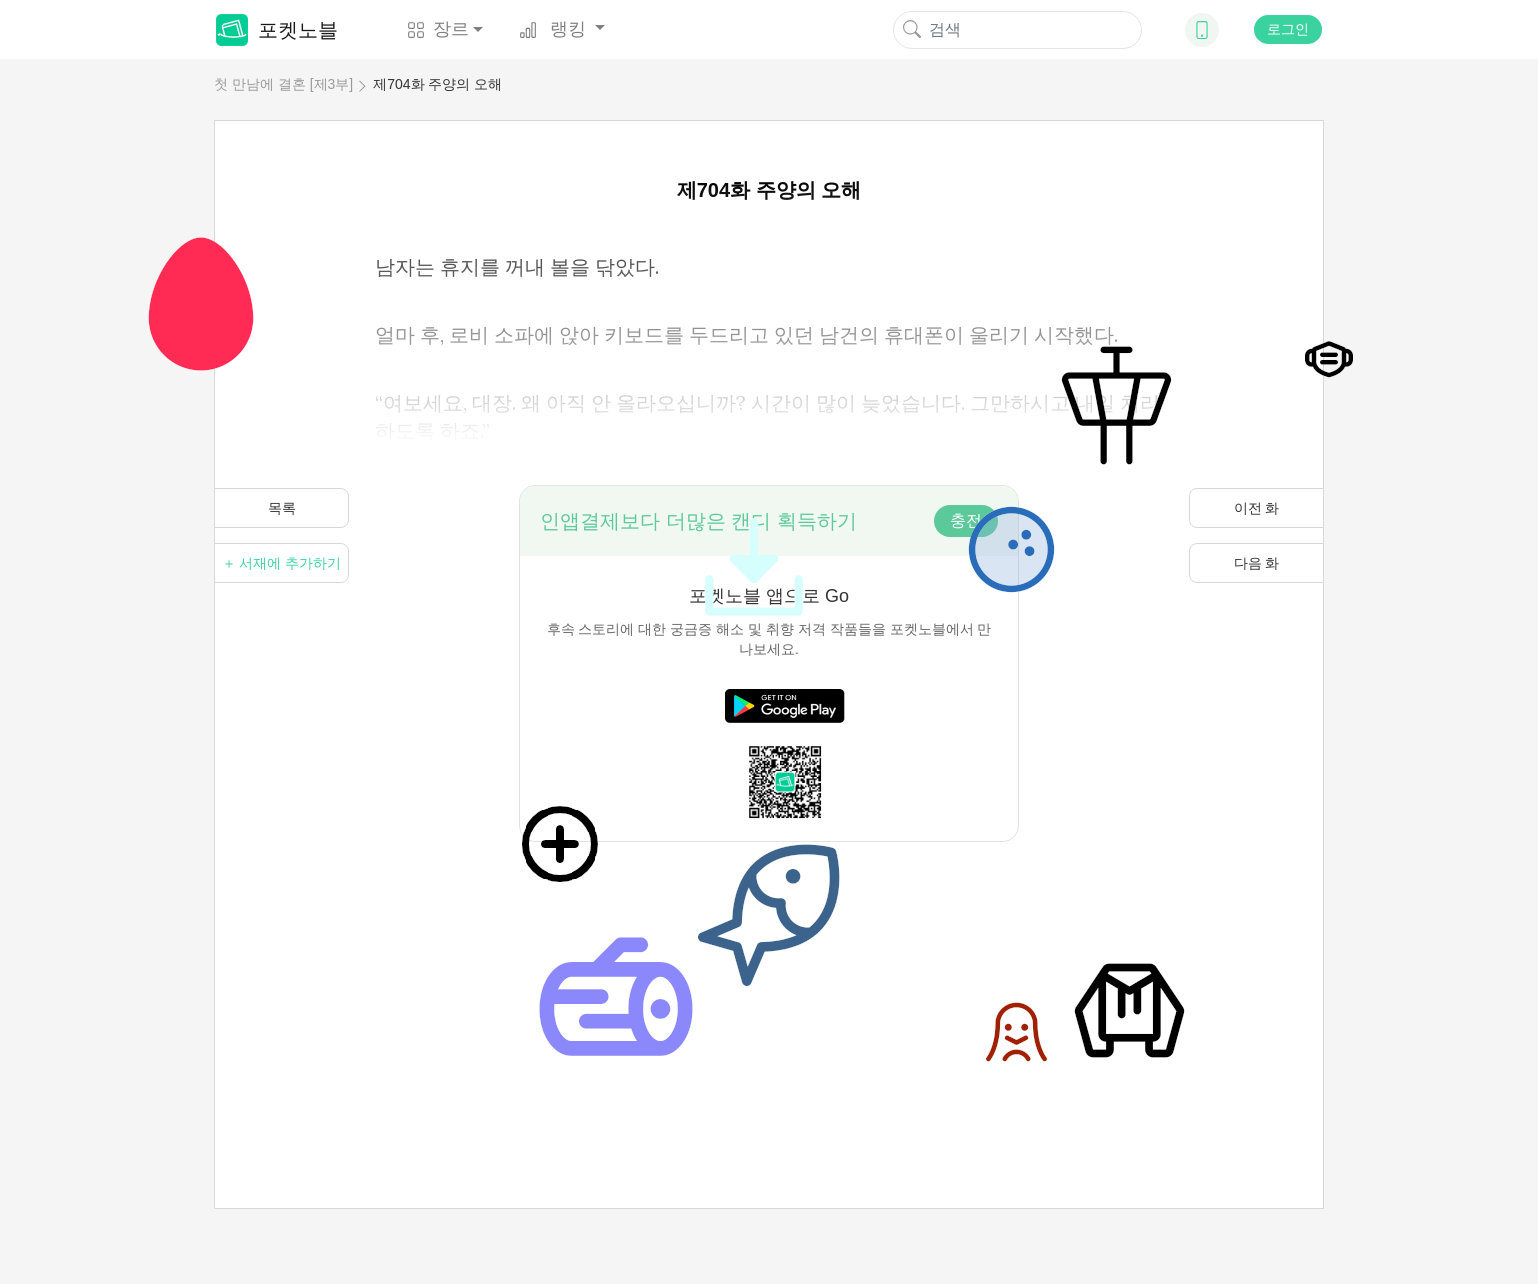 This screenshot has height=1284, width=1538. Describe the element at coordinates (201, 304) in the screenshot. I see `indicates breakfast or food-related content` at that location.